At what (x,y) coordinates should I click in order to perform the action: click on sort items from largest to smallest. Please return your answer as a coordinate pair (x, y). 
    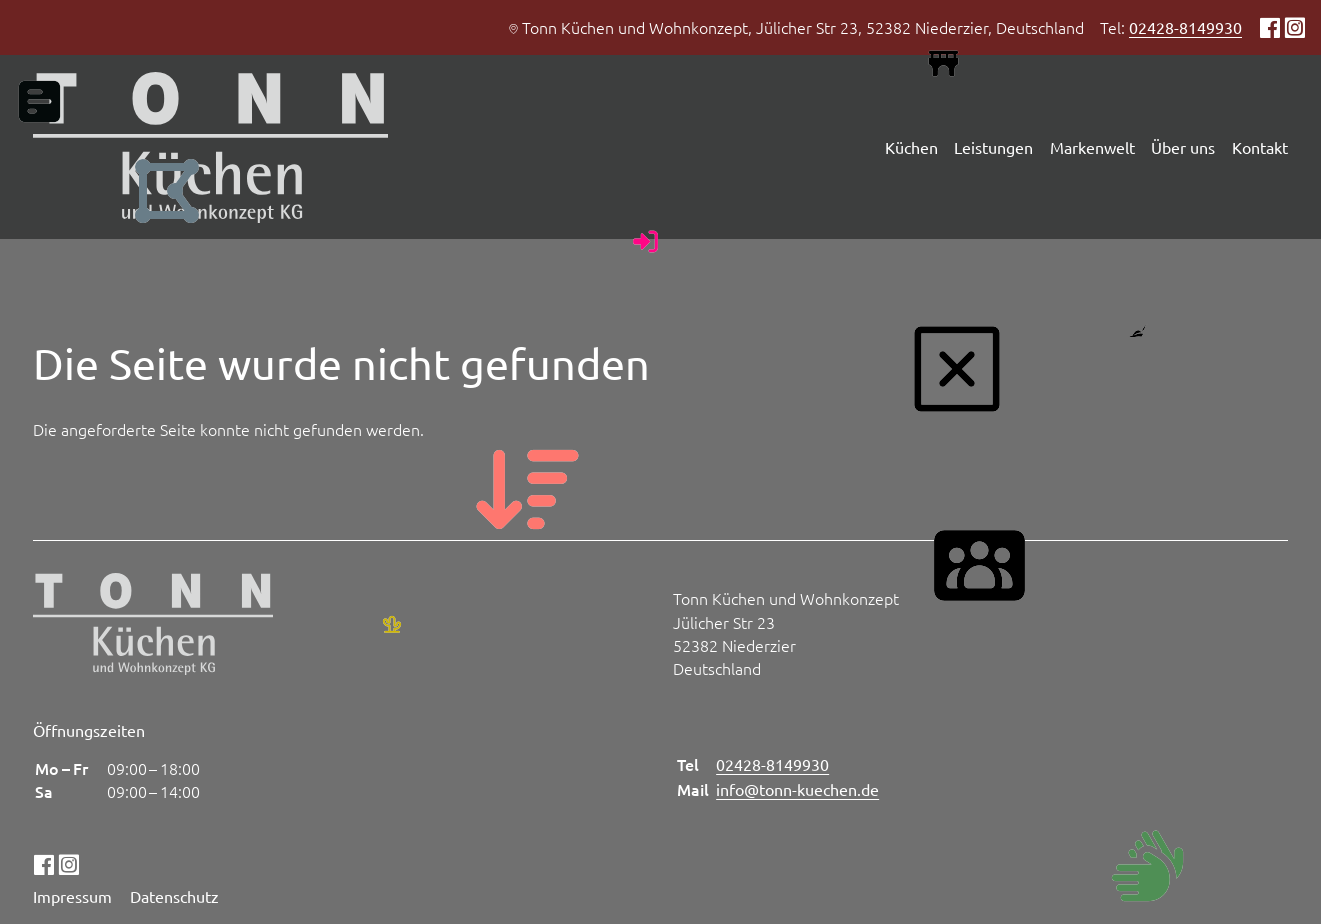
    Looking at the image, I should click on (527, 489).